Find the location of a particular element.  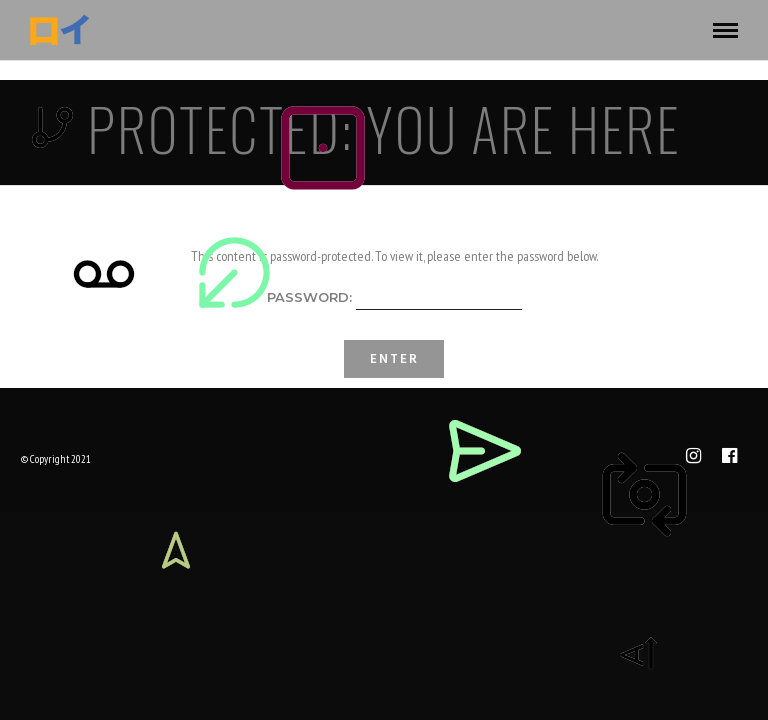

roll the dice or generate a random result is located at coordinates (323, 148).